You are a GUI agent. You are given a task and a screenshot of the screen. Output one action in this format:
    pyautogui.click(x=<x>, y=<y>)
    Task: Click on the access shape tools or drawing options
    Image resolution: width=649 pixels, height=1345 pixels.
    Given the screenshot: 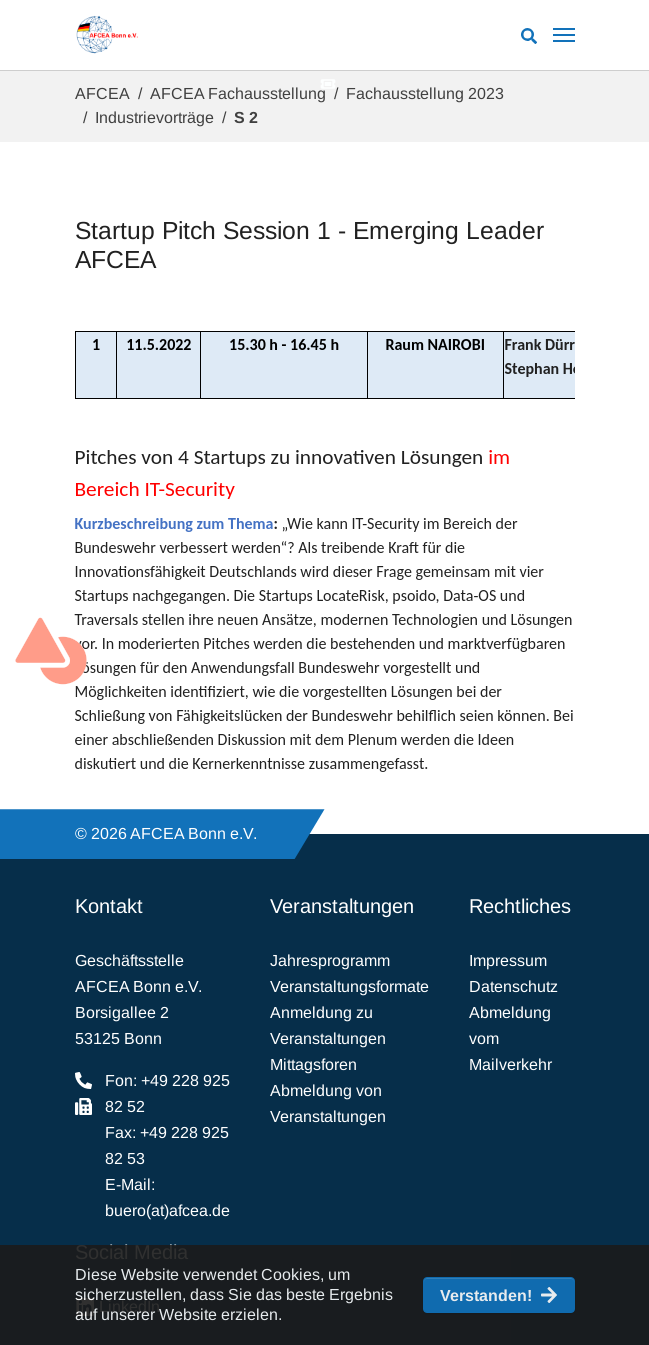 What is the action you would take?
    pyautogui.click(x=51, y=651)
    